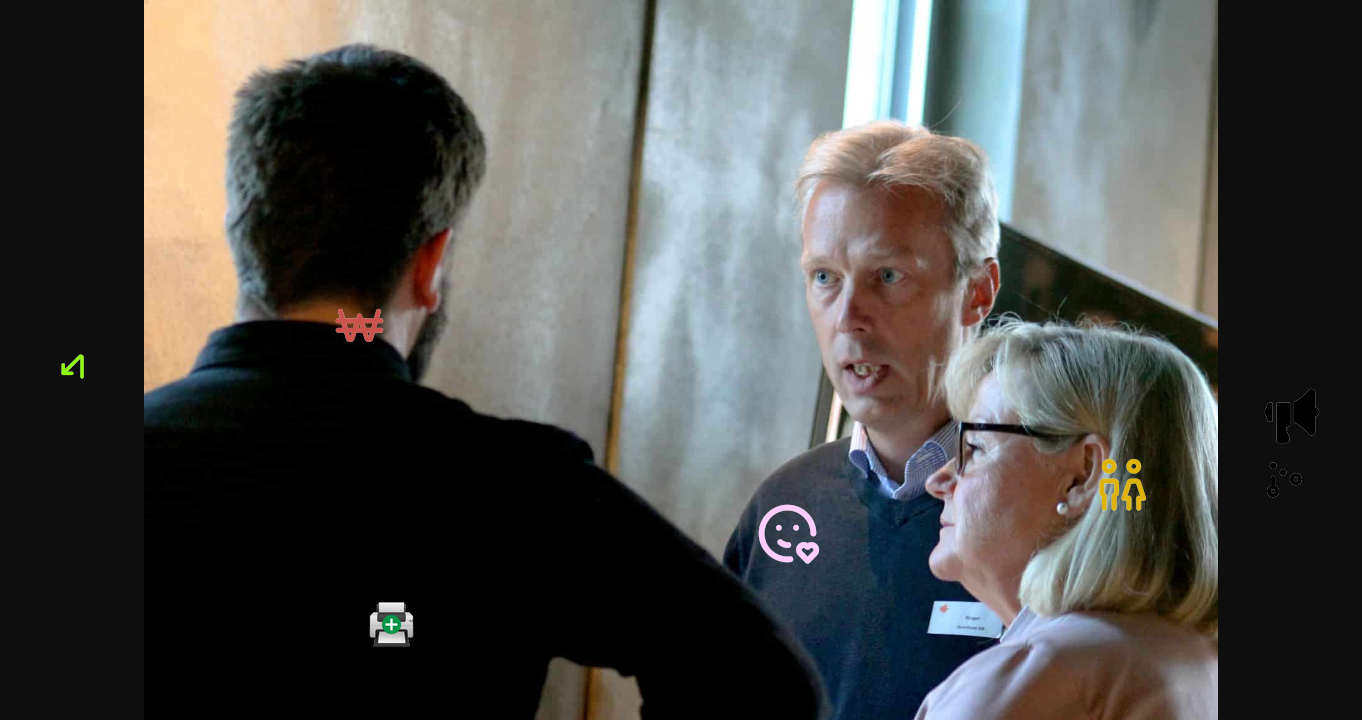 This screenshot has width=1362, height=720. Describe the element at coordinates (391, 624) in the screenshot. I see `add a new printer to your system` at that location.